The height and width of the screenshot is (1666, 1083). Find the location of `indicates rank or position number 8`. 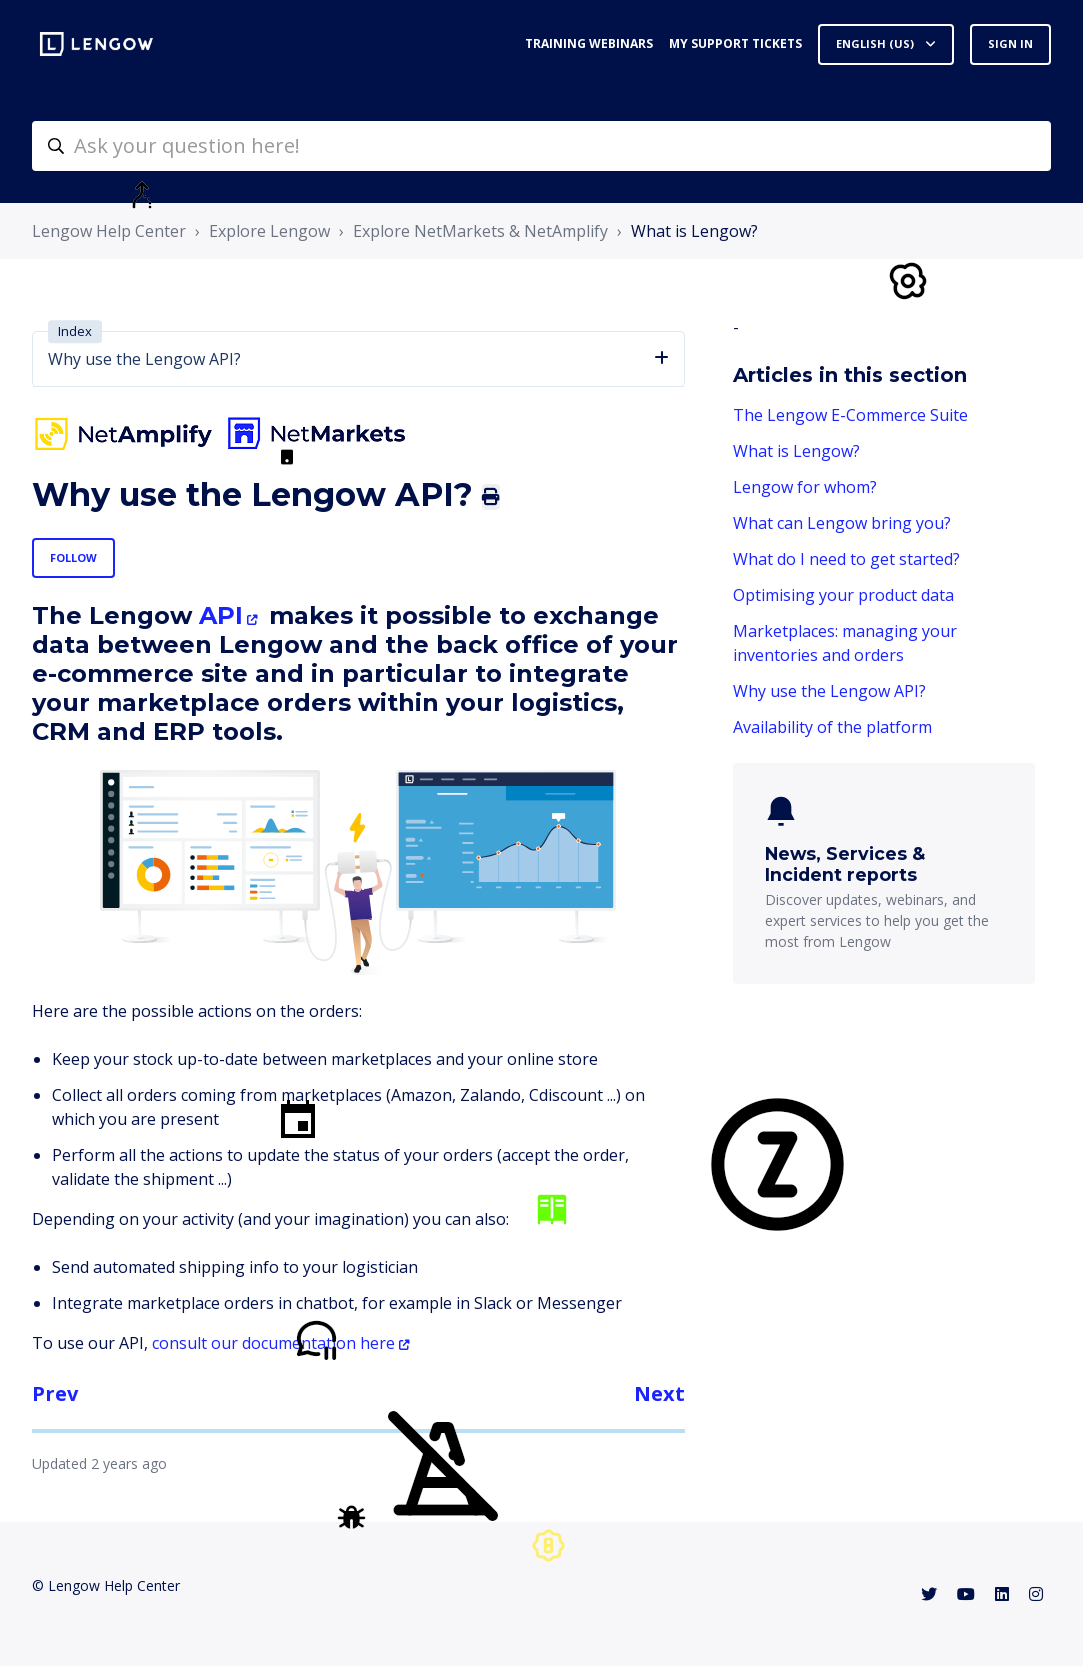

indicates rank or position number 8 is located at coordinates (548, 1545).